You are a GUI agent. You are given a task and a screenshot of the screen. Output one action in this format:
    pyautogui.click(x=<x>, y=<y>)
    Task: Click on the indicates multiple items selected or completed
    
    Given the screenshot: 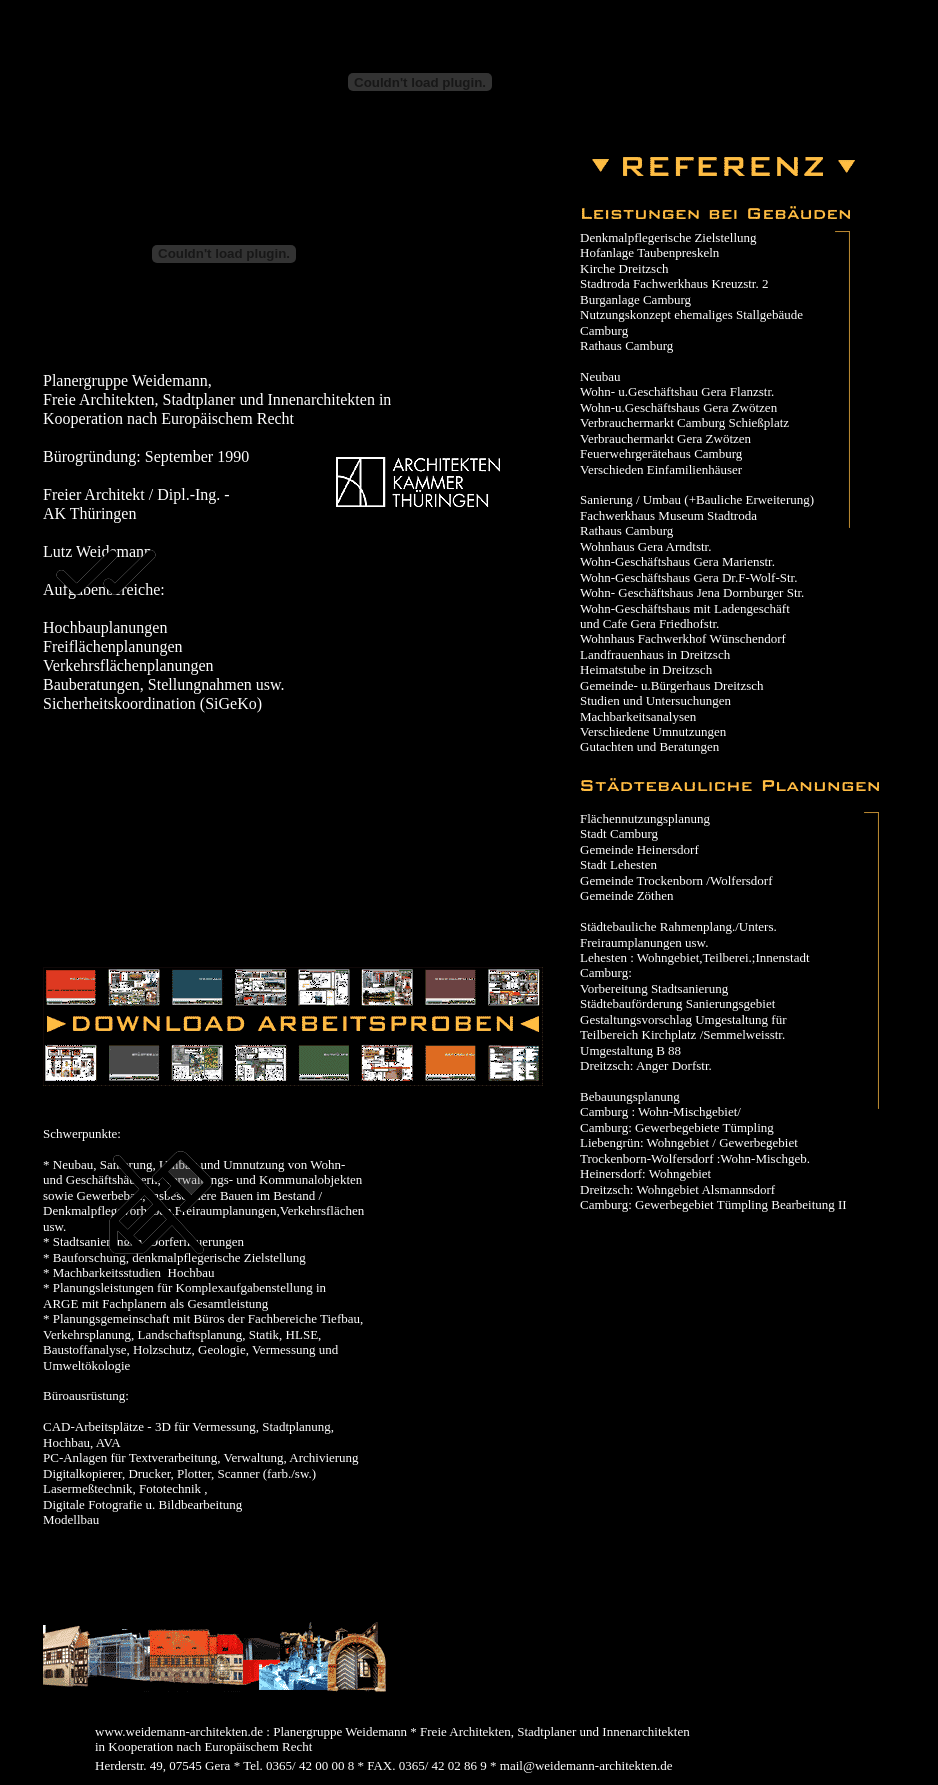 What is the action you would take?
    pyautogui.click(x=106, y=574)
    